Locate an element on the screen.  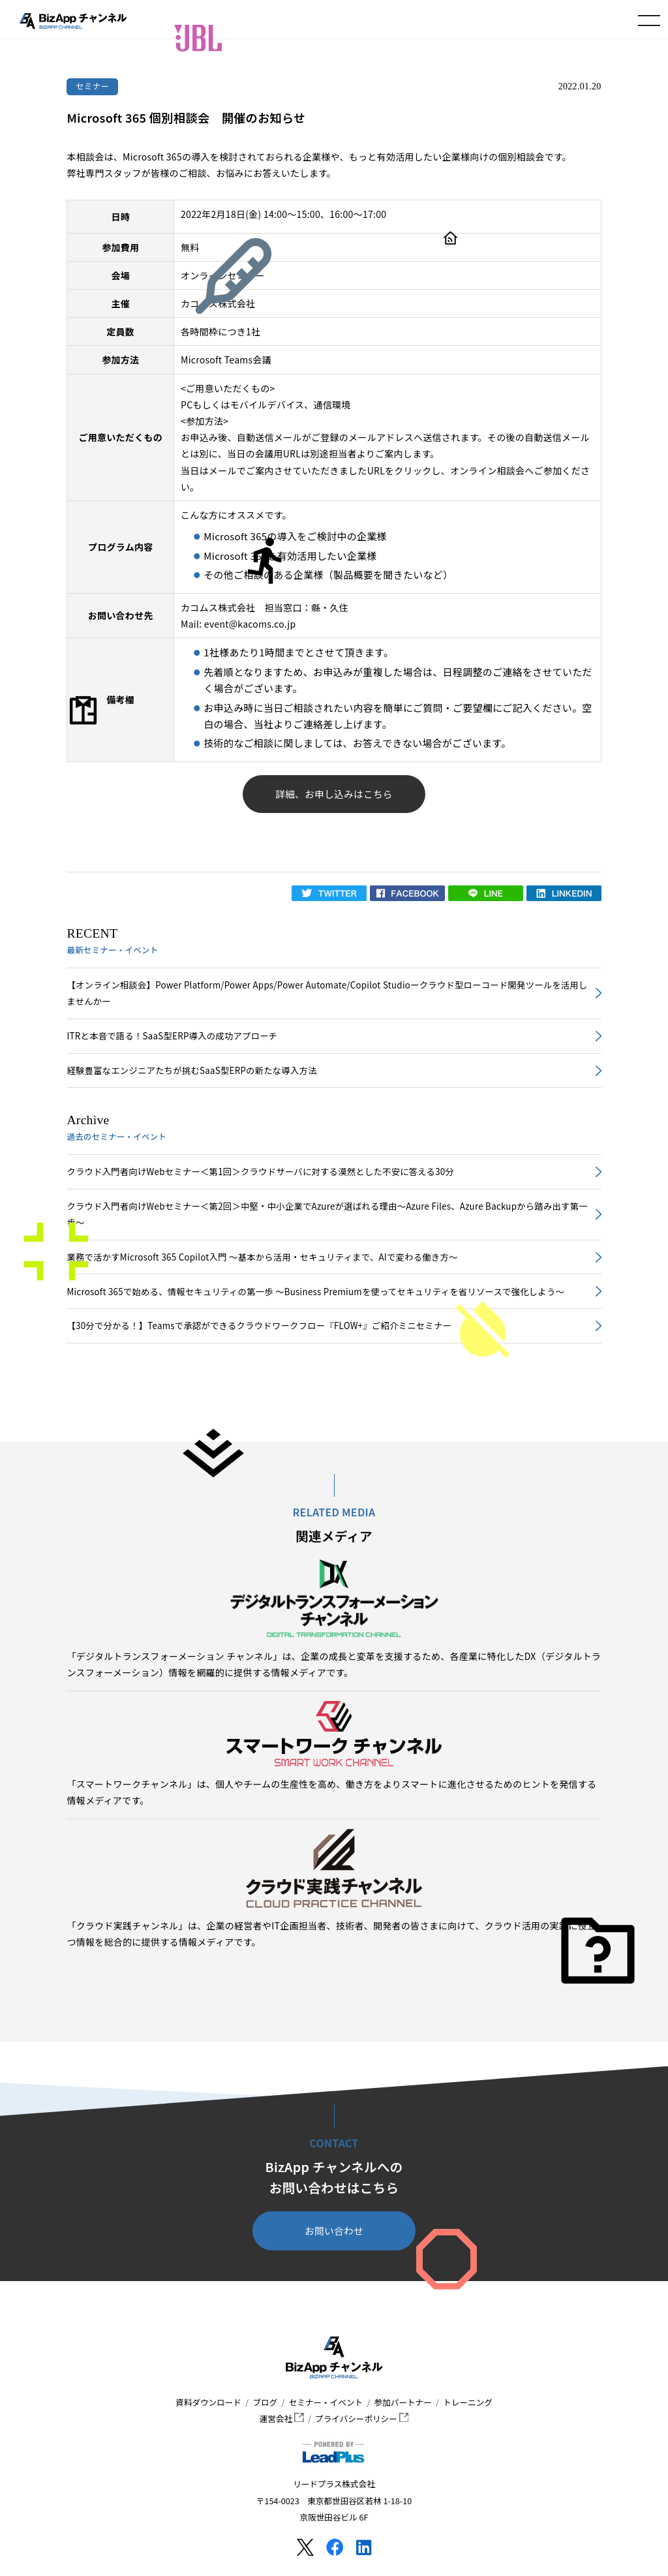
exit fullscreen mode is located at coordinates (56, 1251).